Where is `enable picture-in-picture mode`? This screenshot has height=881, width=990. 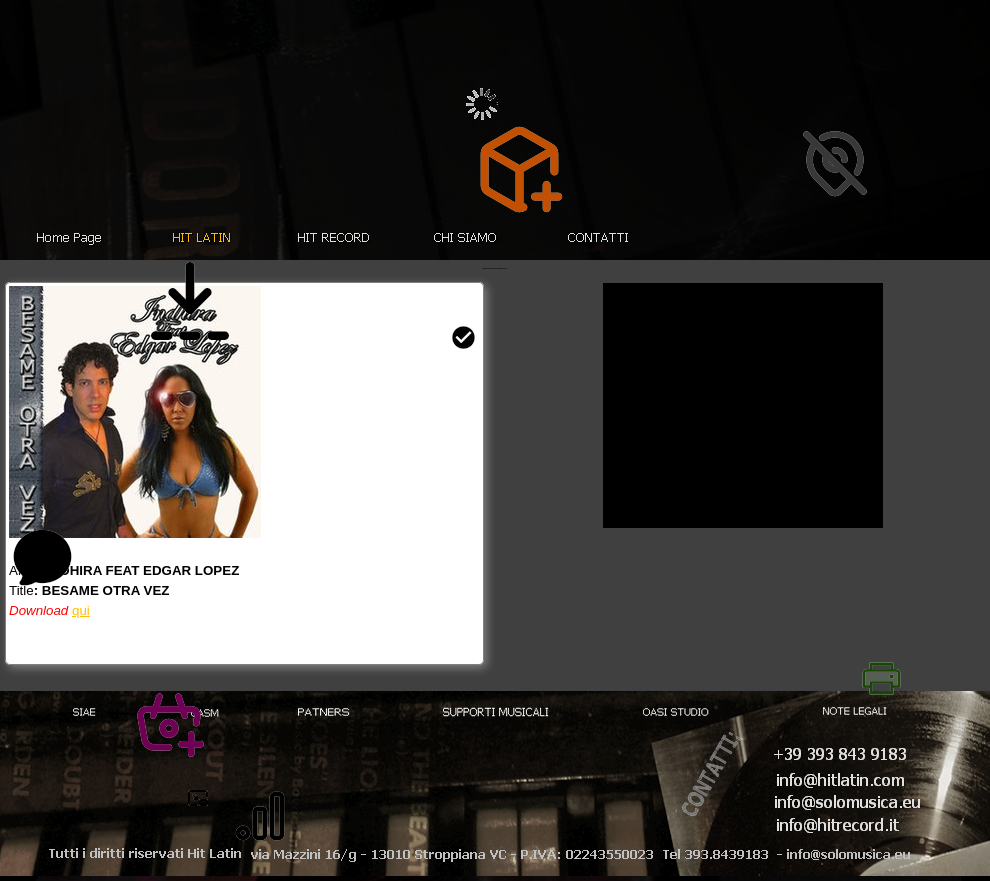 enable picture-in-picture mode is located at coordinates (198, 798).